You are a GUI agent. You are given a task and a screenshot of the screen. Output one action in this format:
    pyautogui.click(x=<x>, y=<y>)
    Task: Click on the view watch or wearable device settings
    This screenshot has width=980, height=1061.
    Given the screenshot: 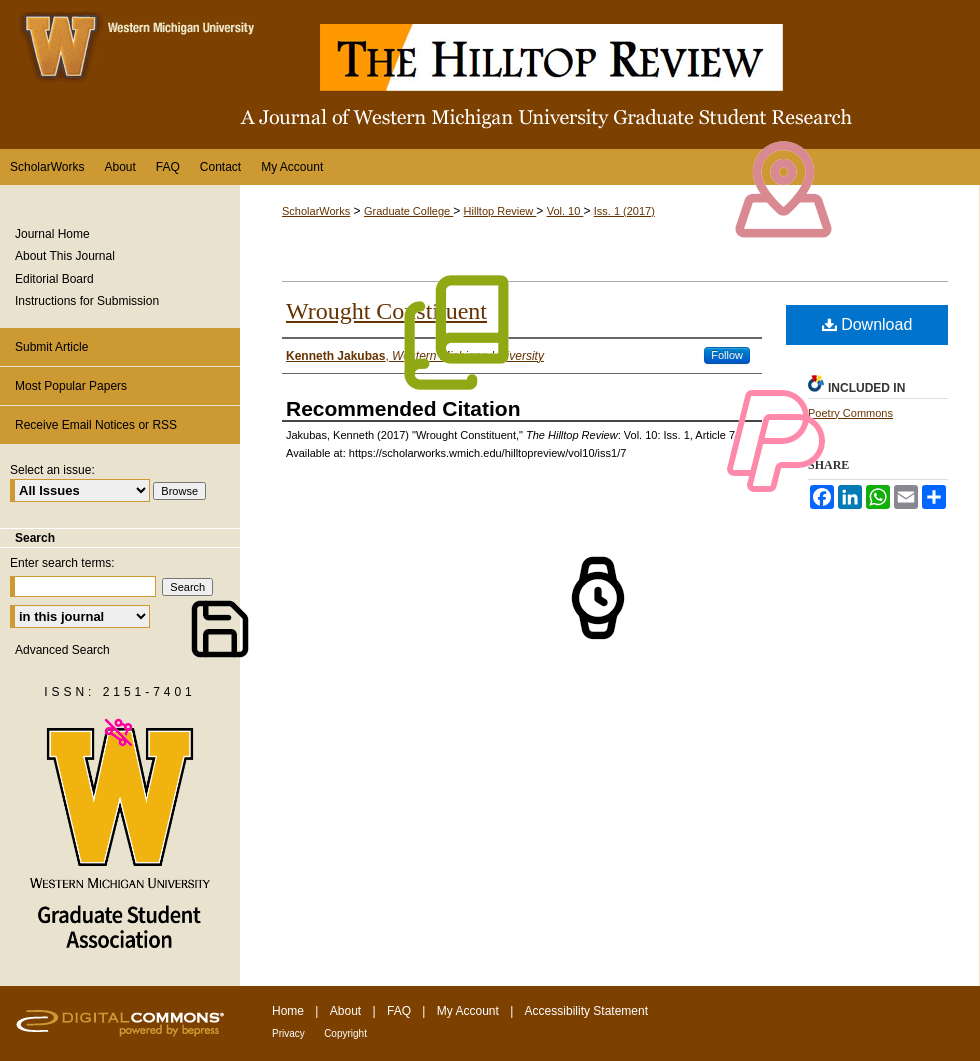 What is the action you would take?
    pyautogui.click(x=598, y=598)
    